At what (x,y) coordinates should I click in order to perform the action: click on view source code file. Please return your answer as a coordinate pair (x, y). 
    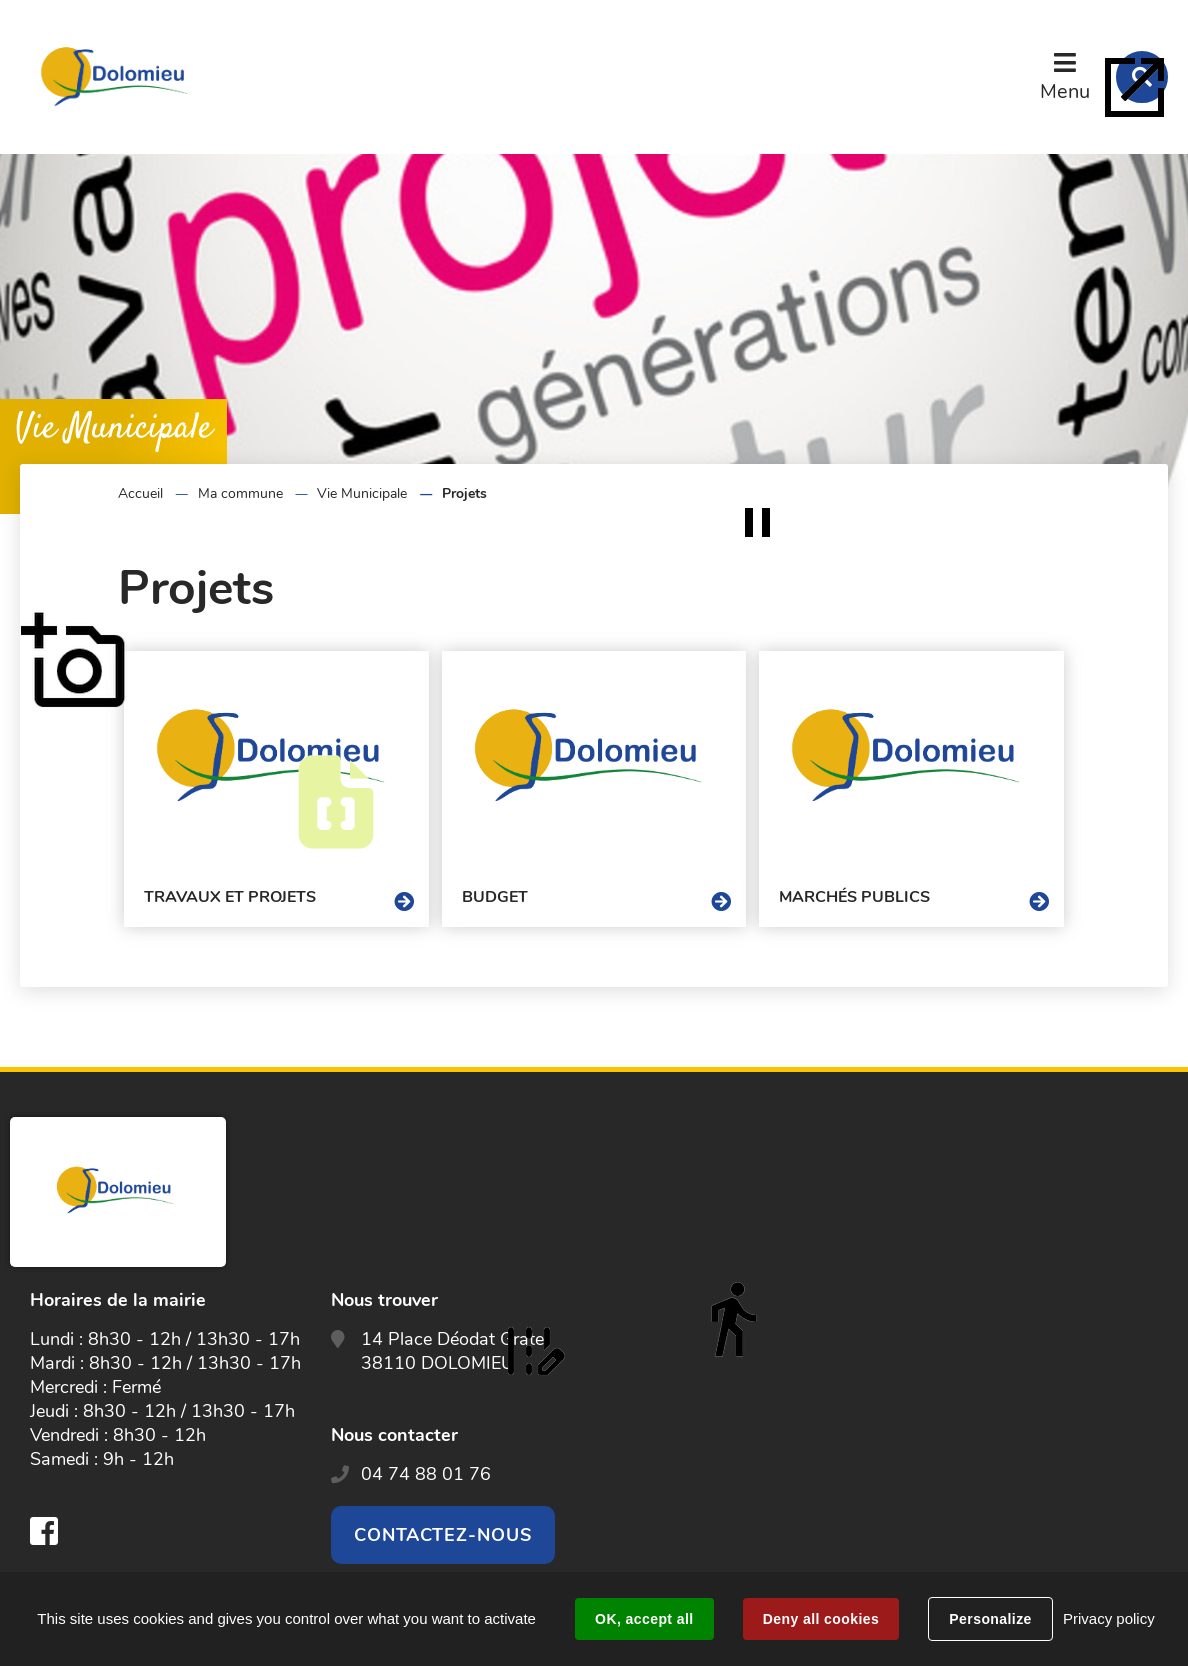
    Looking at the image, I should click on (336, 802).